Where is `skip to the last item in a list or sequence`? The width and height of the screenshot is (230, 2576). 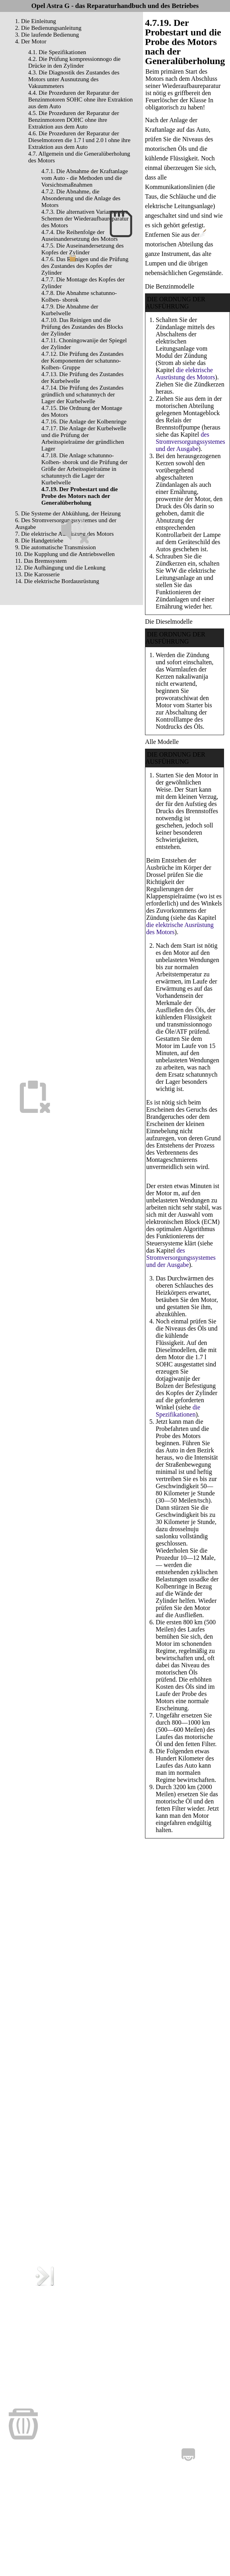 skip to the last item in a list or sequence is located at coordinates (45, 2276).